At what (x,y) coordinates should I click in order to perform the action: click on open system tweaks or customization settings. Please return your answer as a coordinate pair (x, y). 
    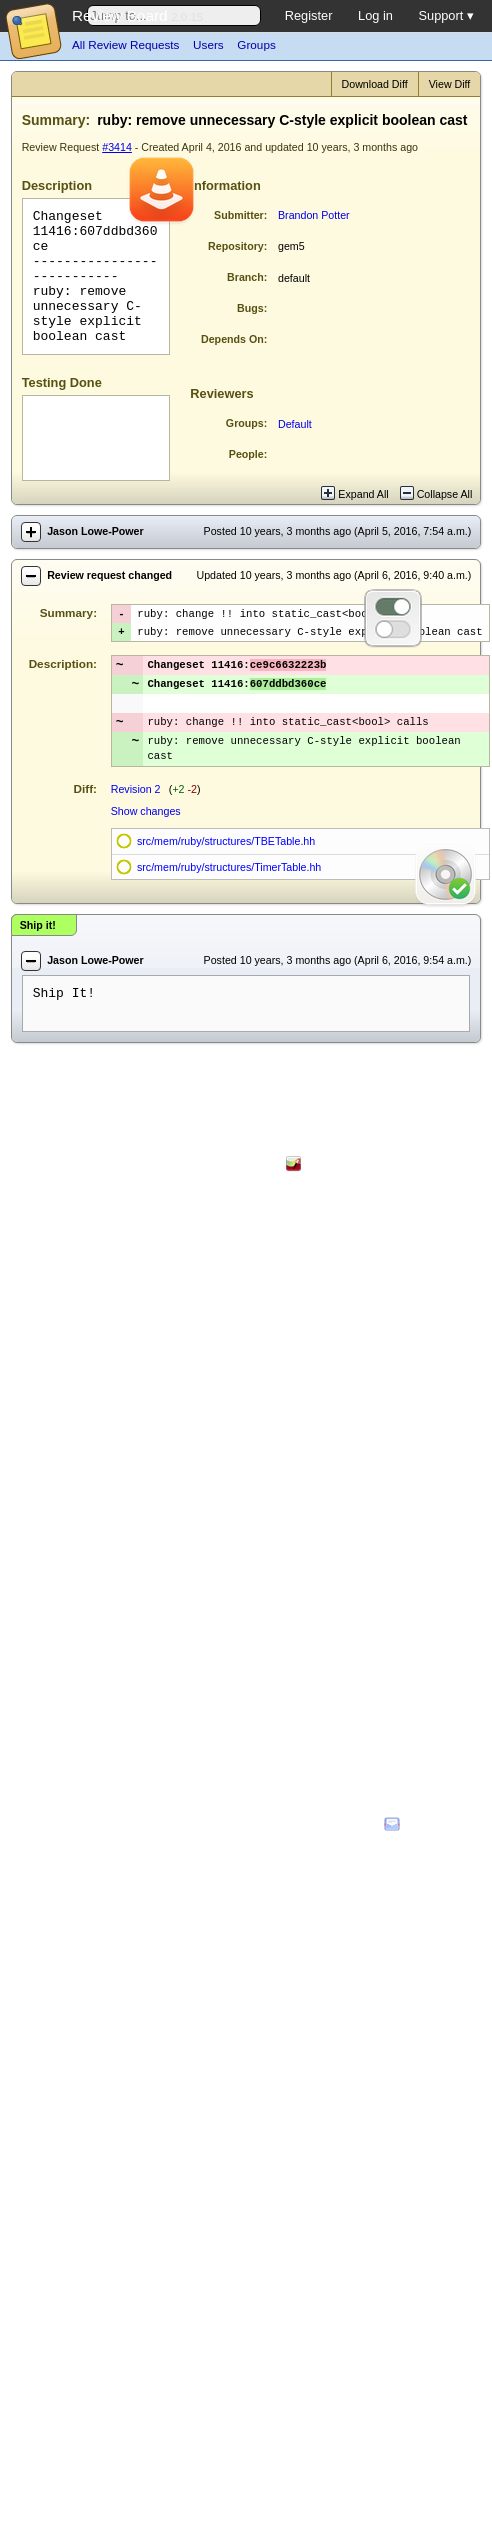
    Looking at the image, I should click on (393, 618).